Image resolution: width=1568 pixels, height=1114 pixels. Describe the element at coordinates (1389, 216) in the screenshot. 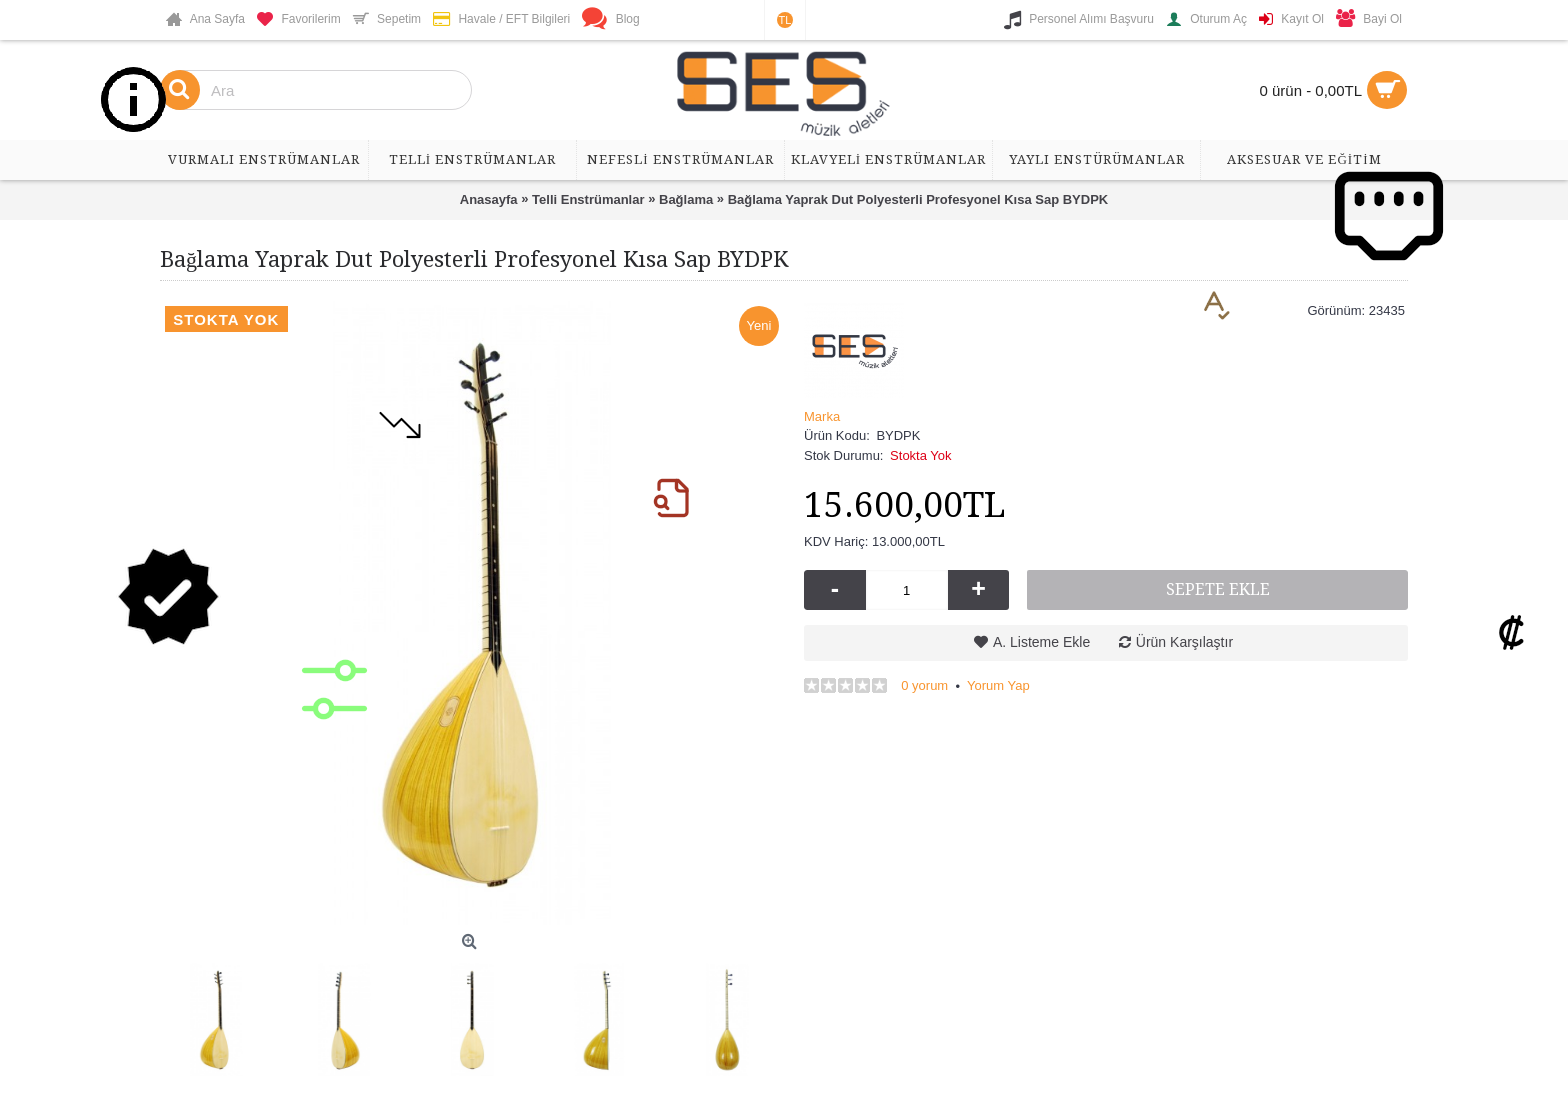

I see `connect via ethernet or wired network` at that location.